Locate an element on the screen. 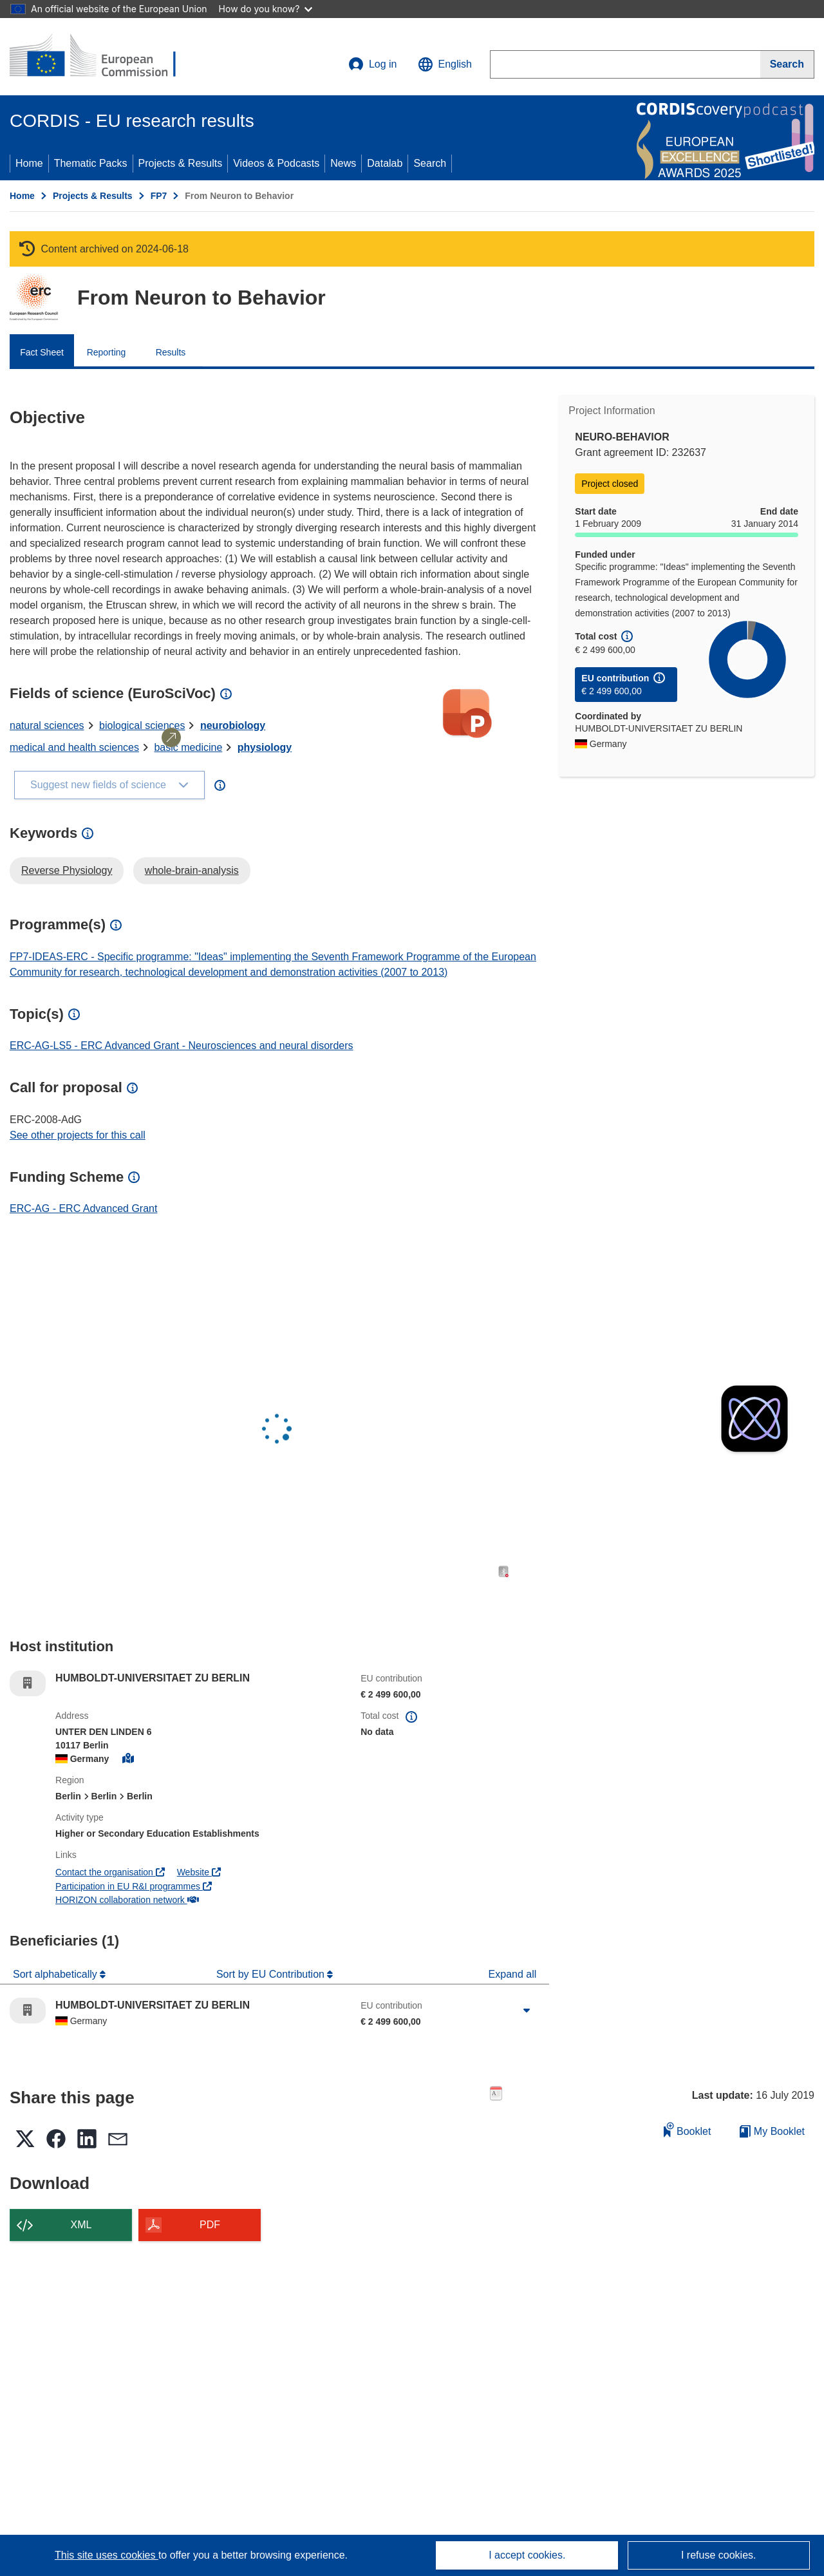 The height and width of the screenshot is (2576, 824). open ladybird web browser is located at coordinates (754, 1419).